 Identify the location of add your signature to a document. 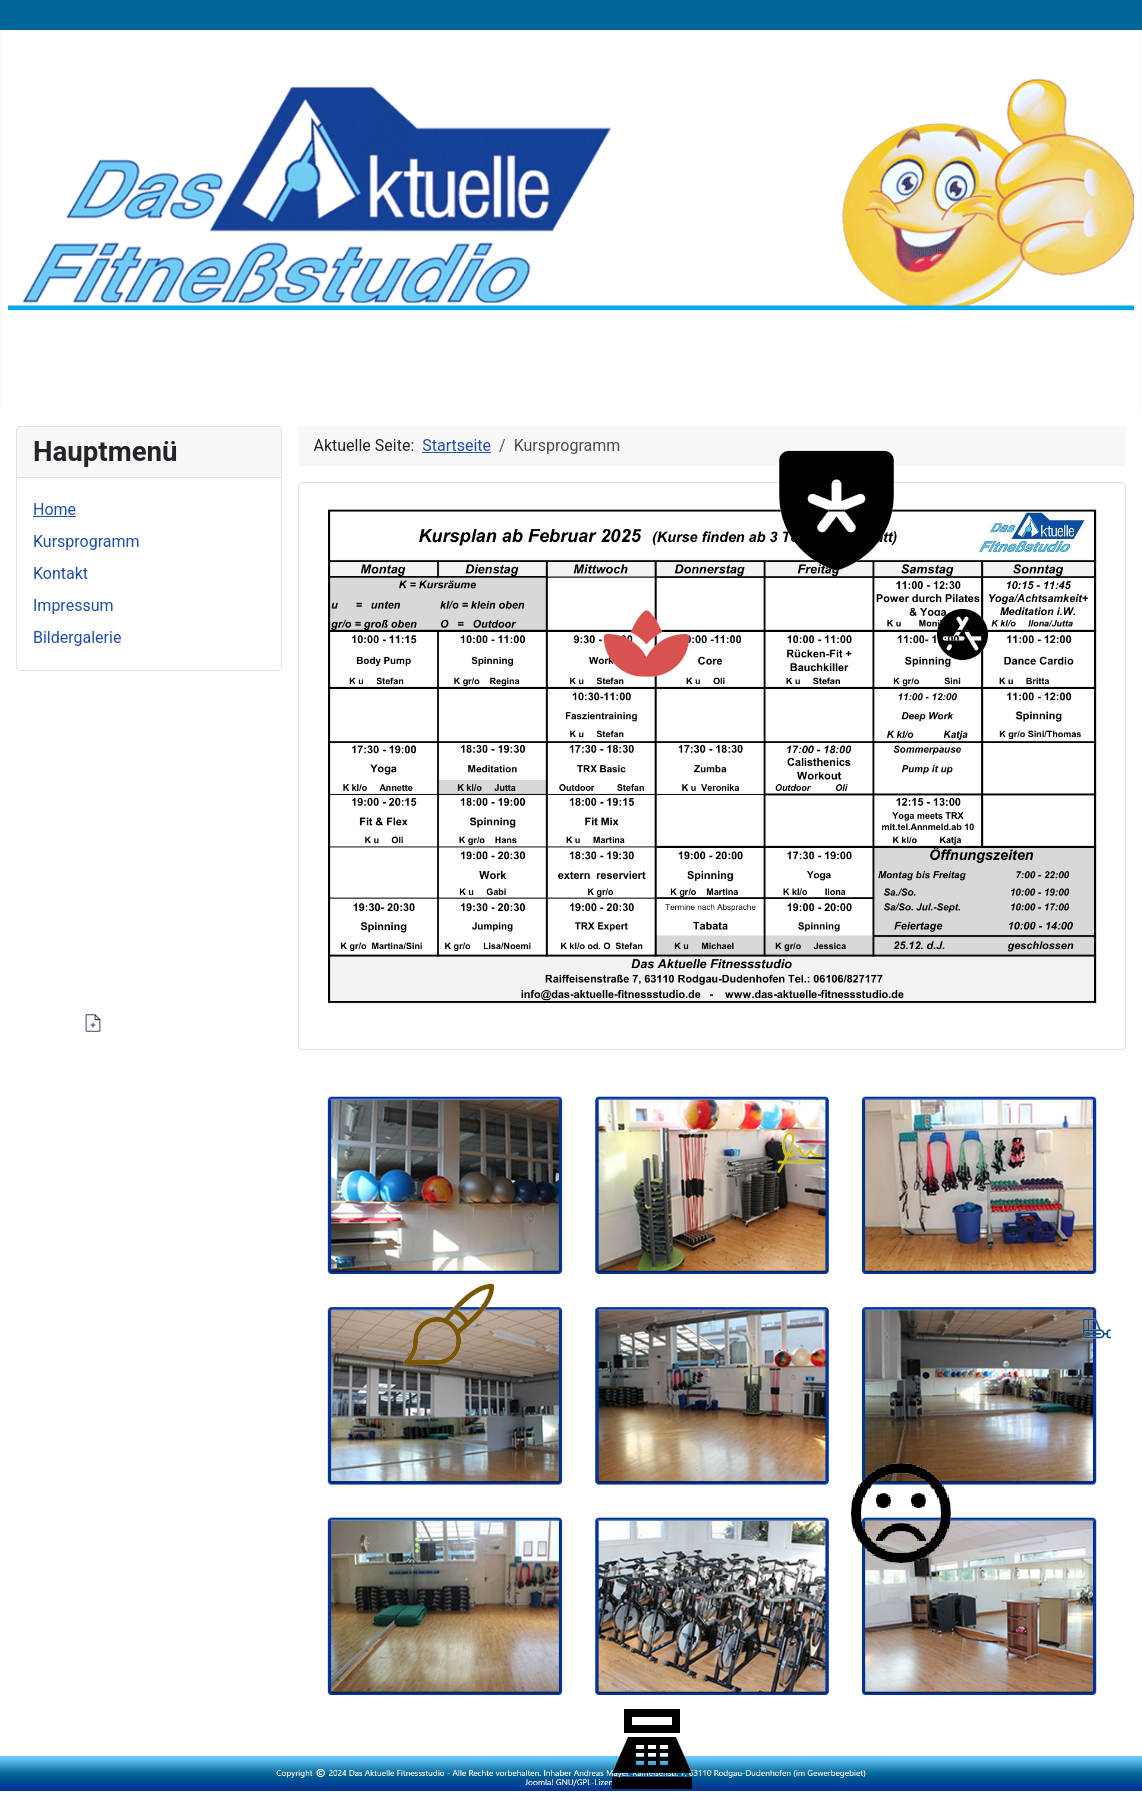
(799, 1152).